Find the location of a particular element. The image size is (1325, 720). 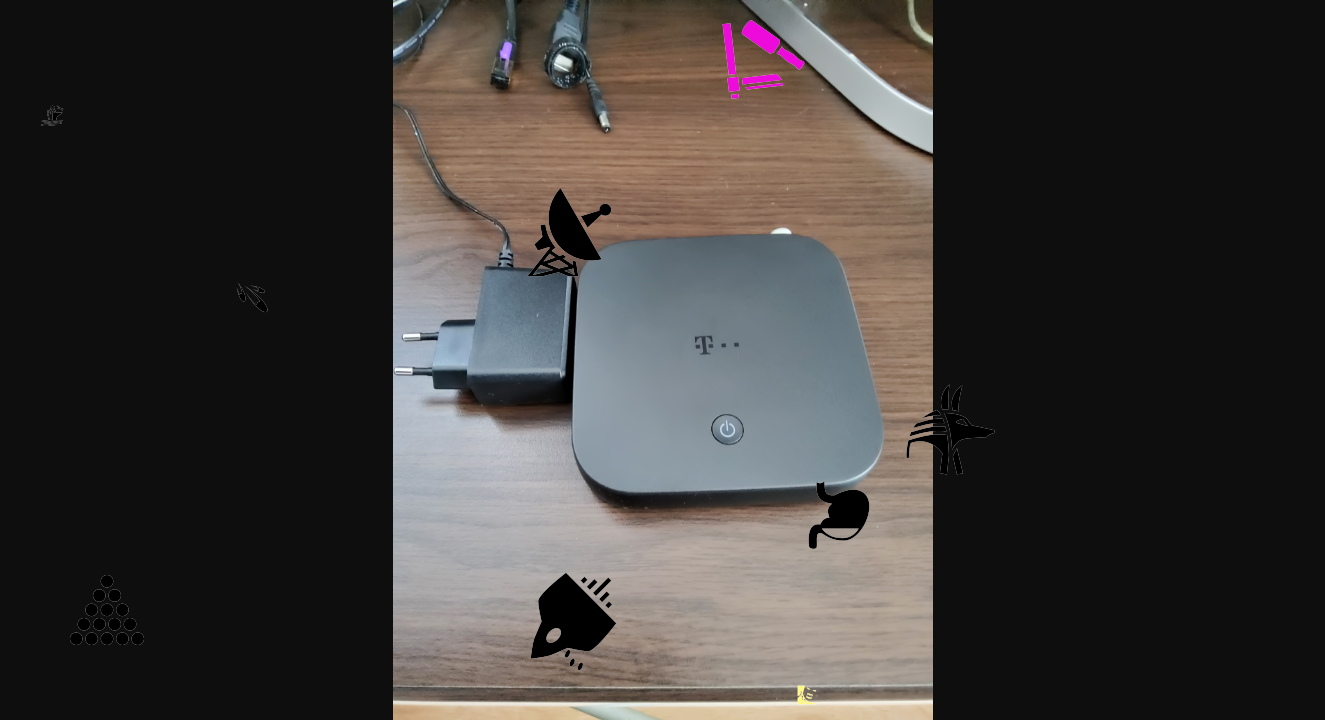

access radar or scanning features is located at coordinates (566, 231).